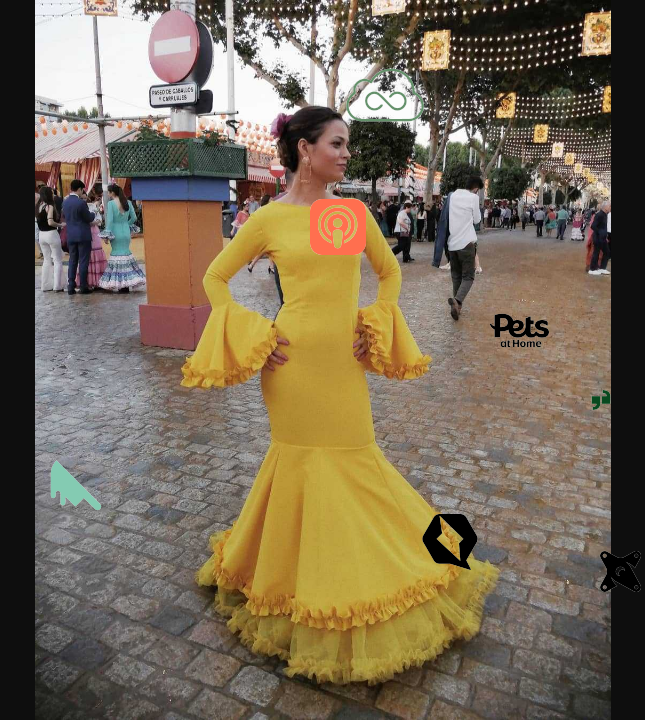 The image size is (645, 720). I want to click on indicates mature or violent content warning, so click(75, 486).